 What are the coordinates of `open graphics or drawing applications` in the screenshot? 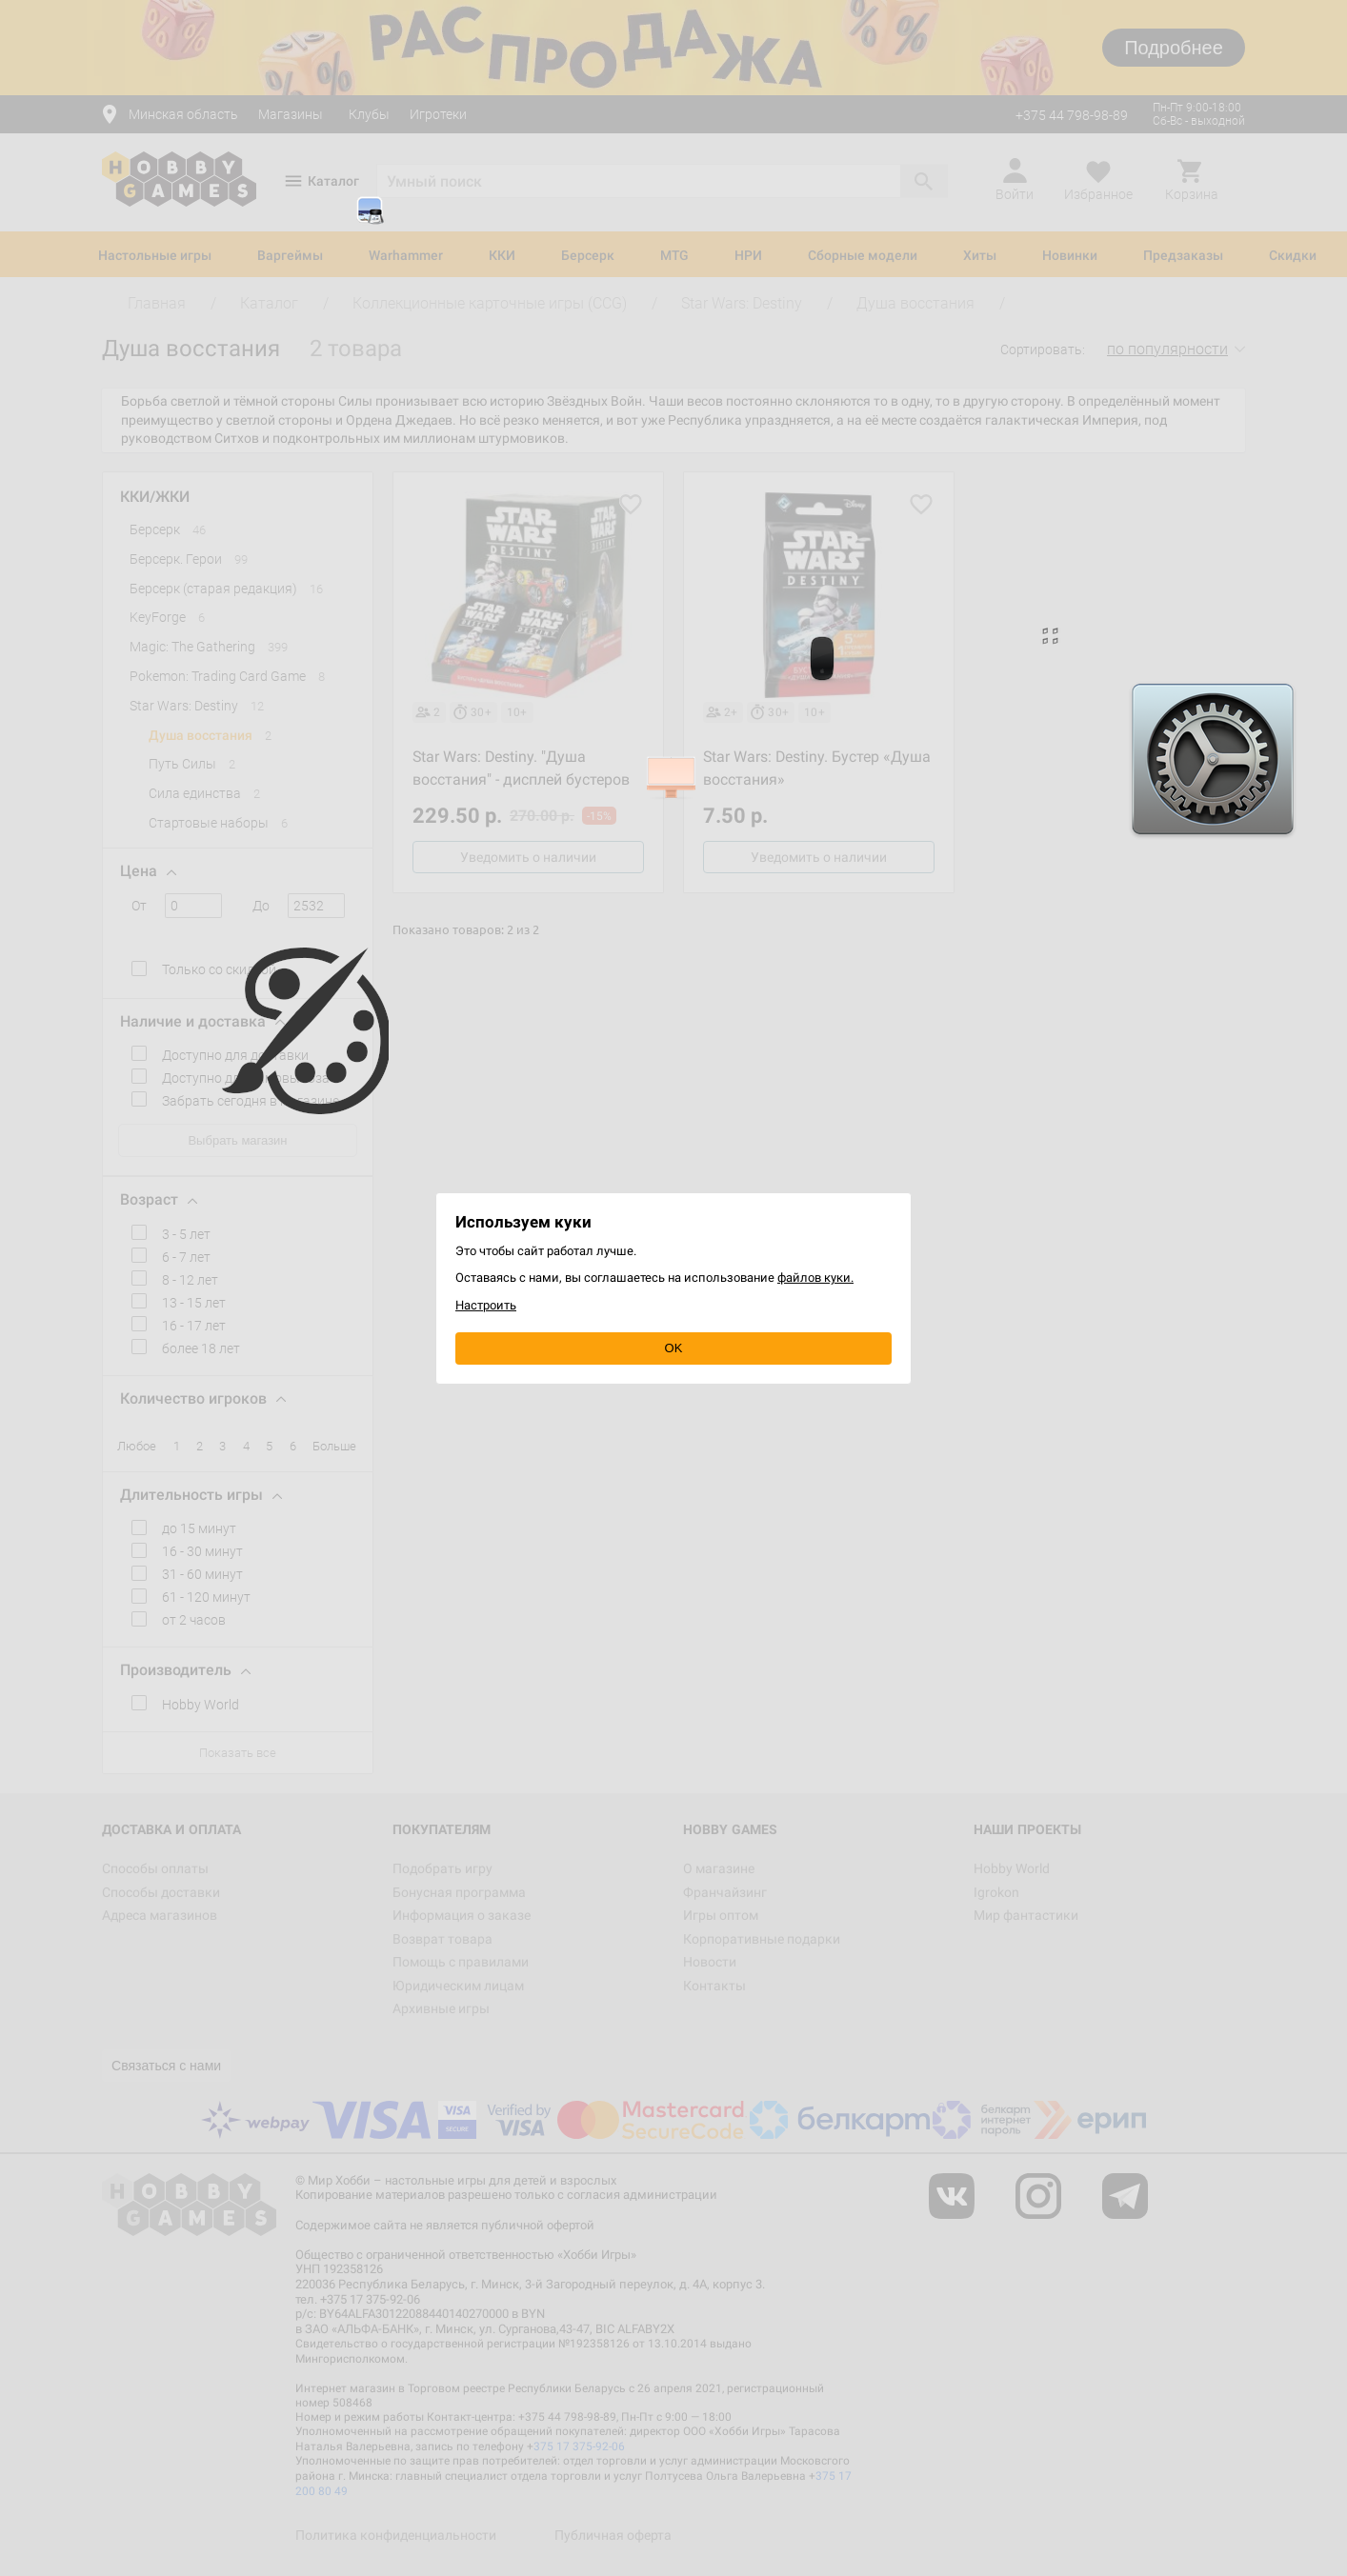 It's located at (305, 1030).